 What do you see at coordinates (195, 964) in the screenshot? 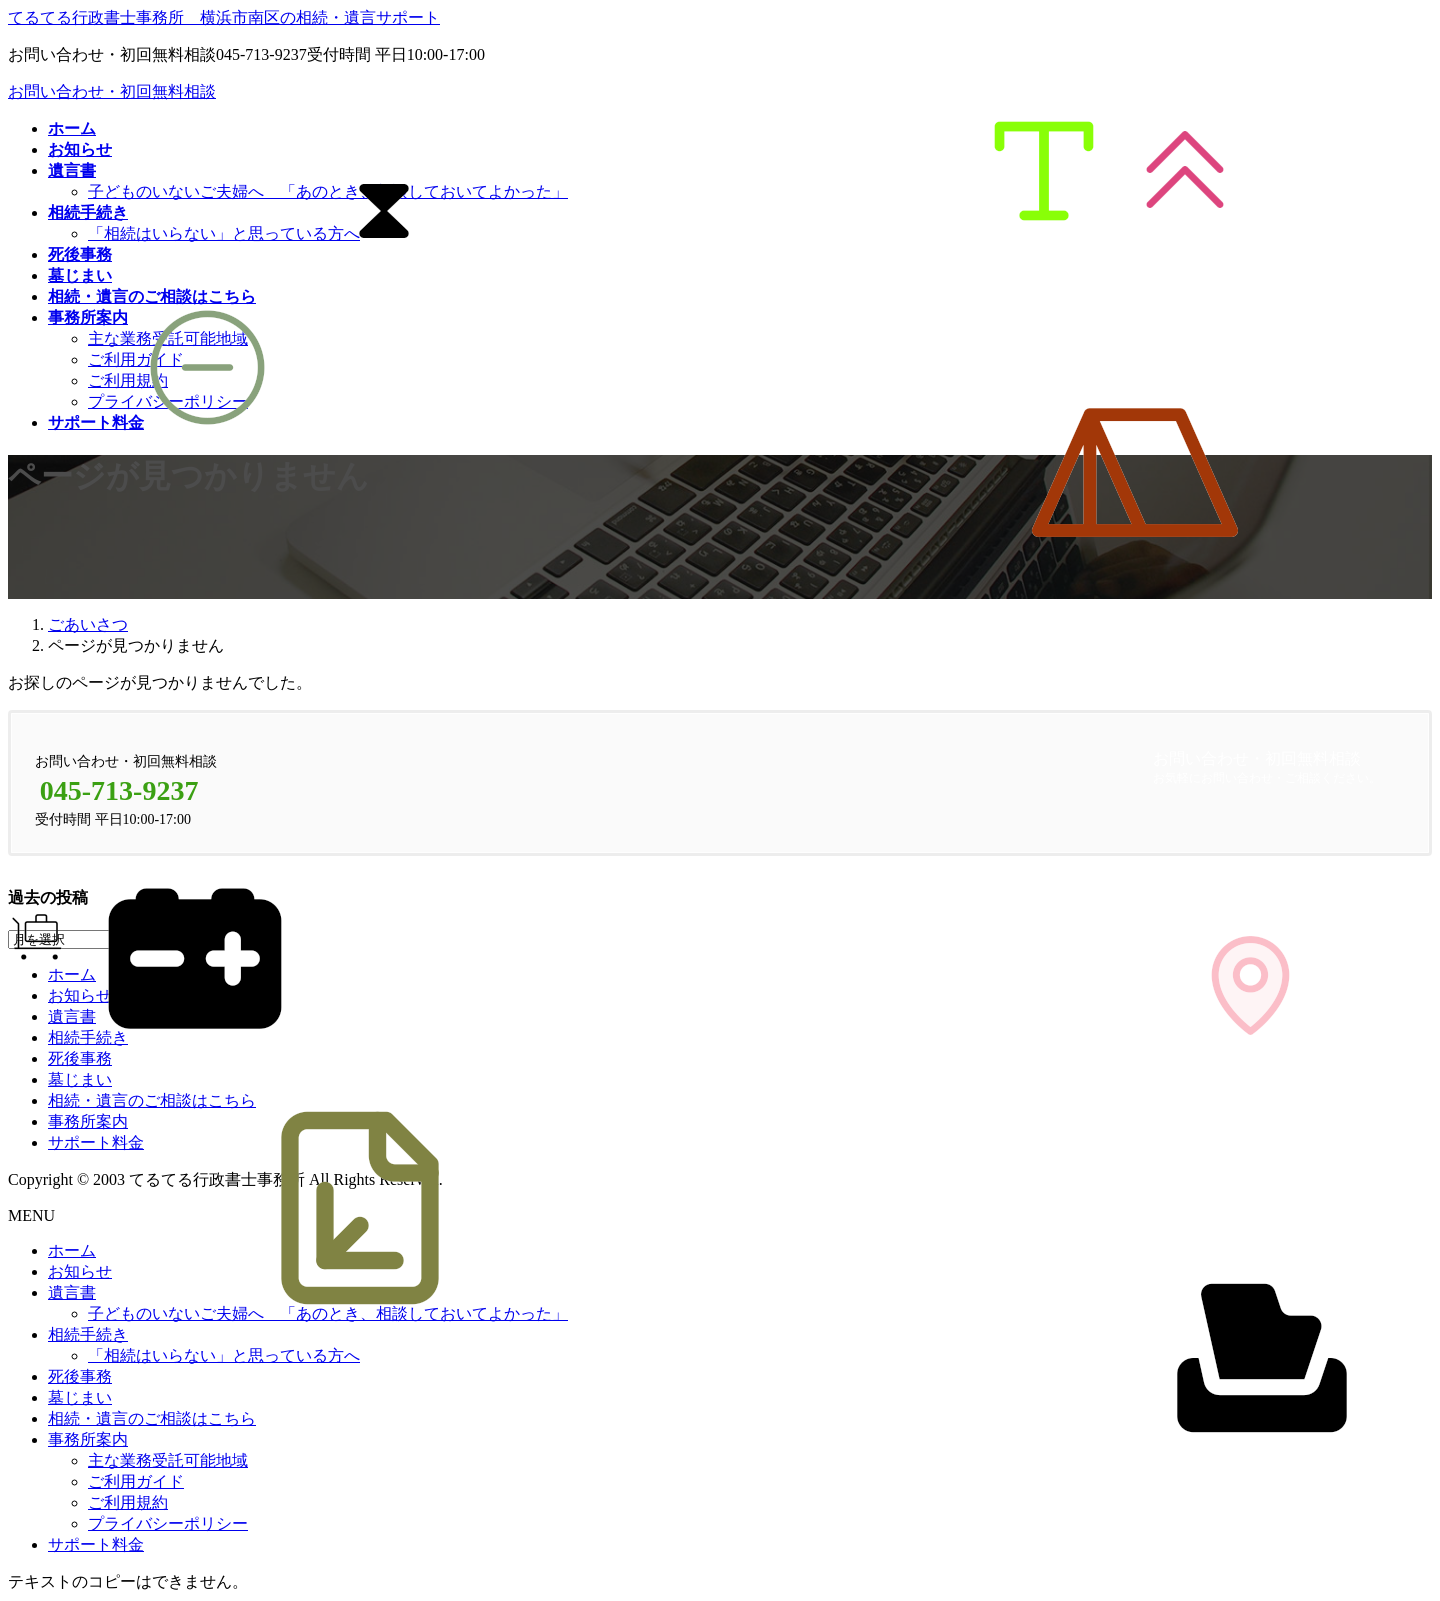
I see `check vehicle battery status` at bounding box center [195, 964].